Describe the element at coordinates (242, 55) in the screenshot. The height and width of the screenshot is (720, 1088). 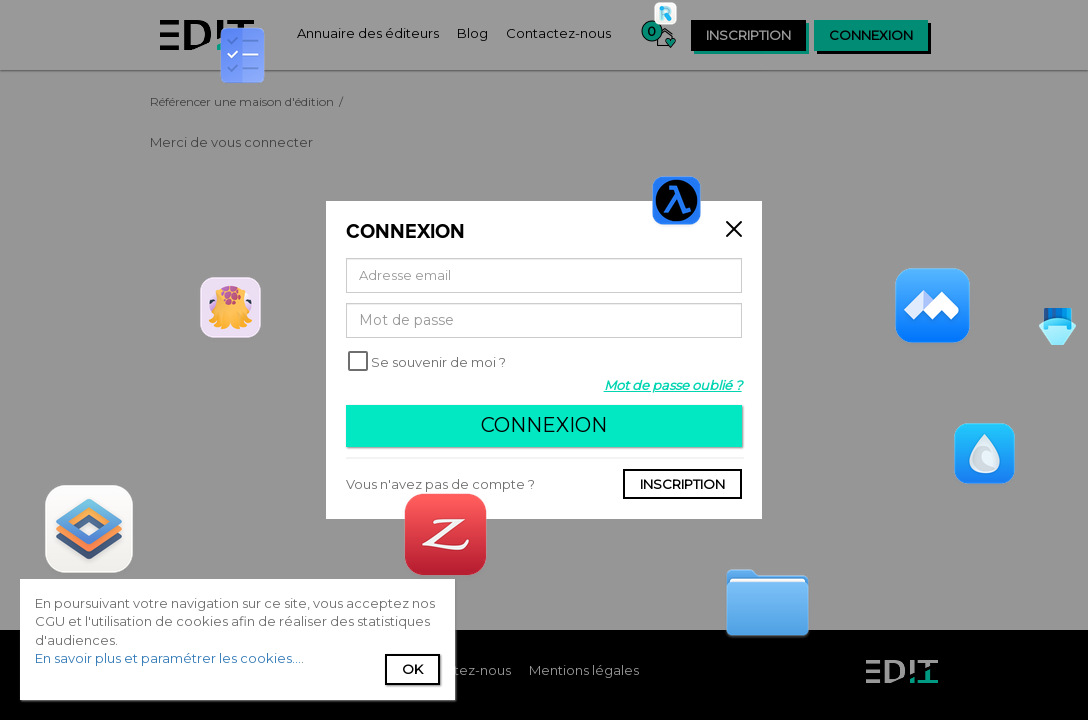
I see `open your bookmarks or saved items app` at that location.